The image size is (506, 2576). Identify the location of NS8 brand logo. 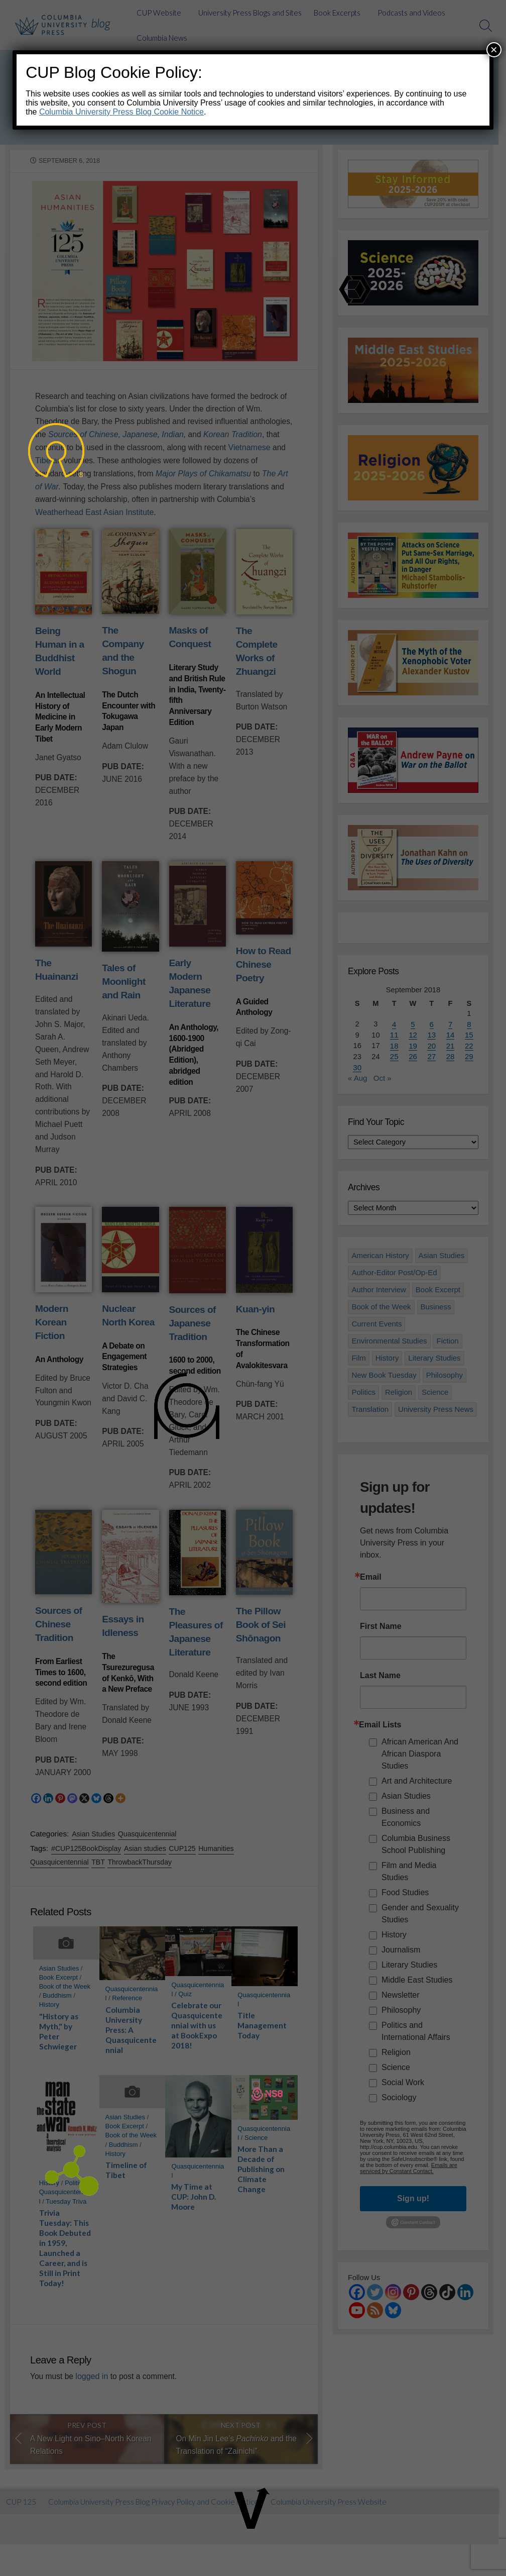
(267, 2094).